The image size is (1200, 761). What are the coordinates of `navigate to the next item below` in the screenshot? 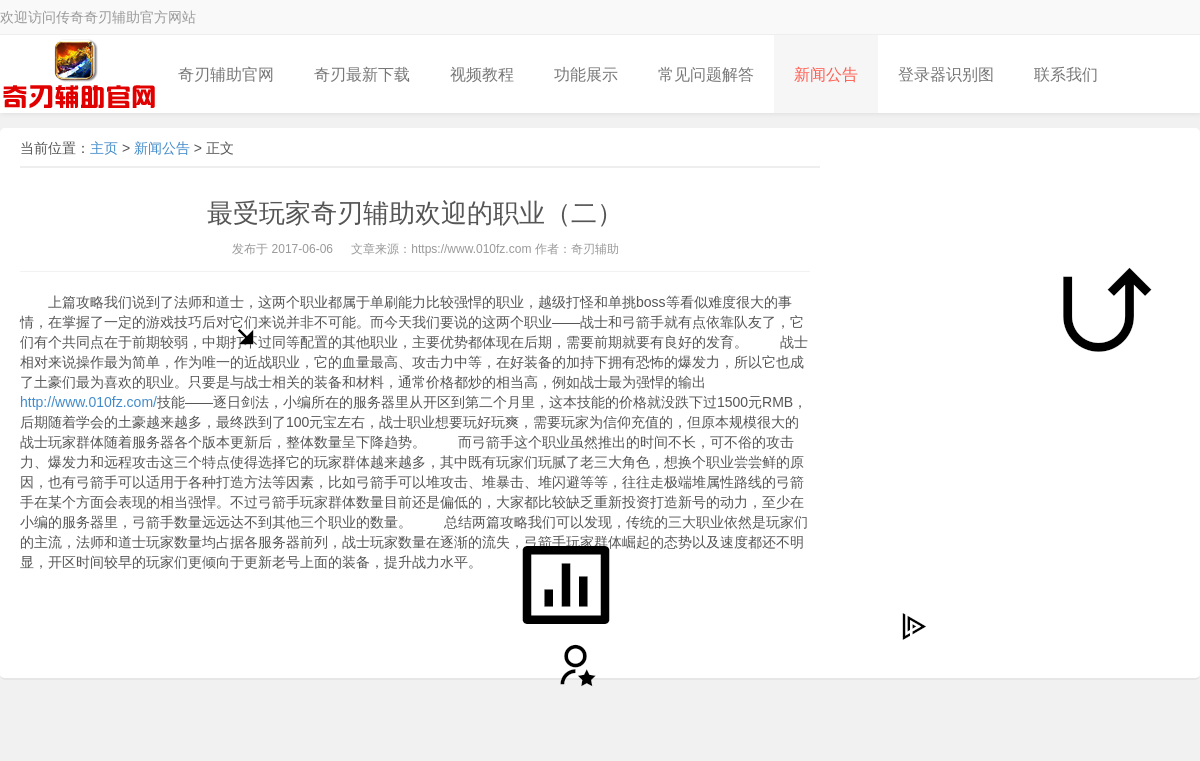 It's located at (245, 336).